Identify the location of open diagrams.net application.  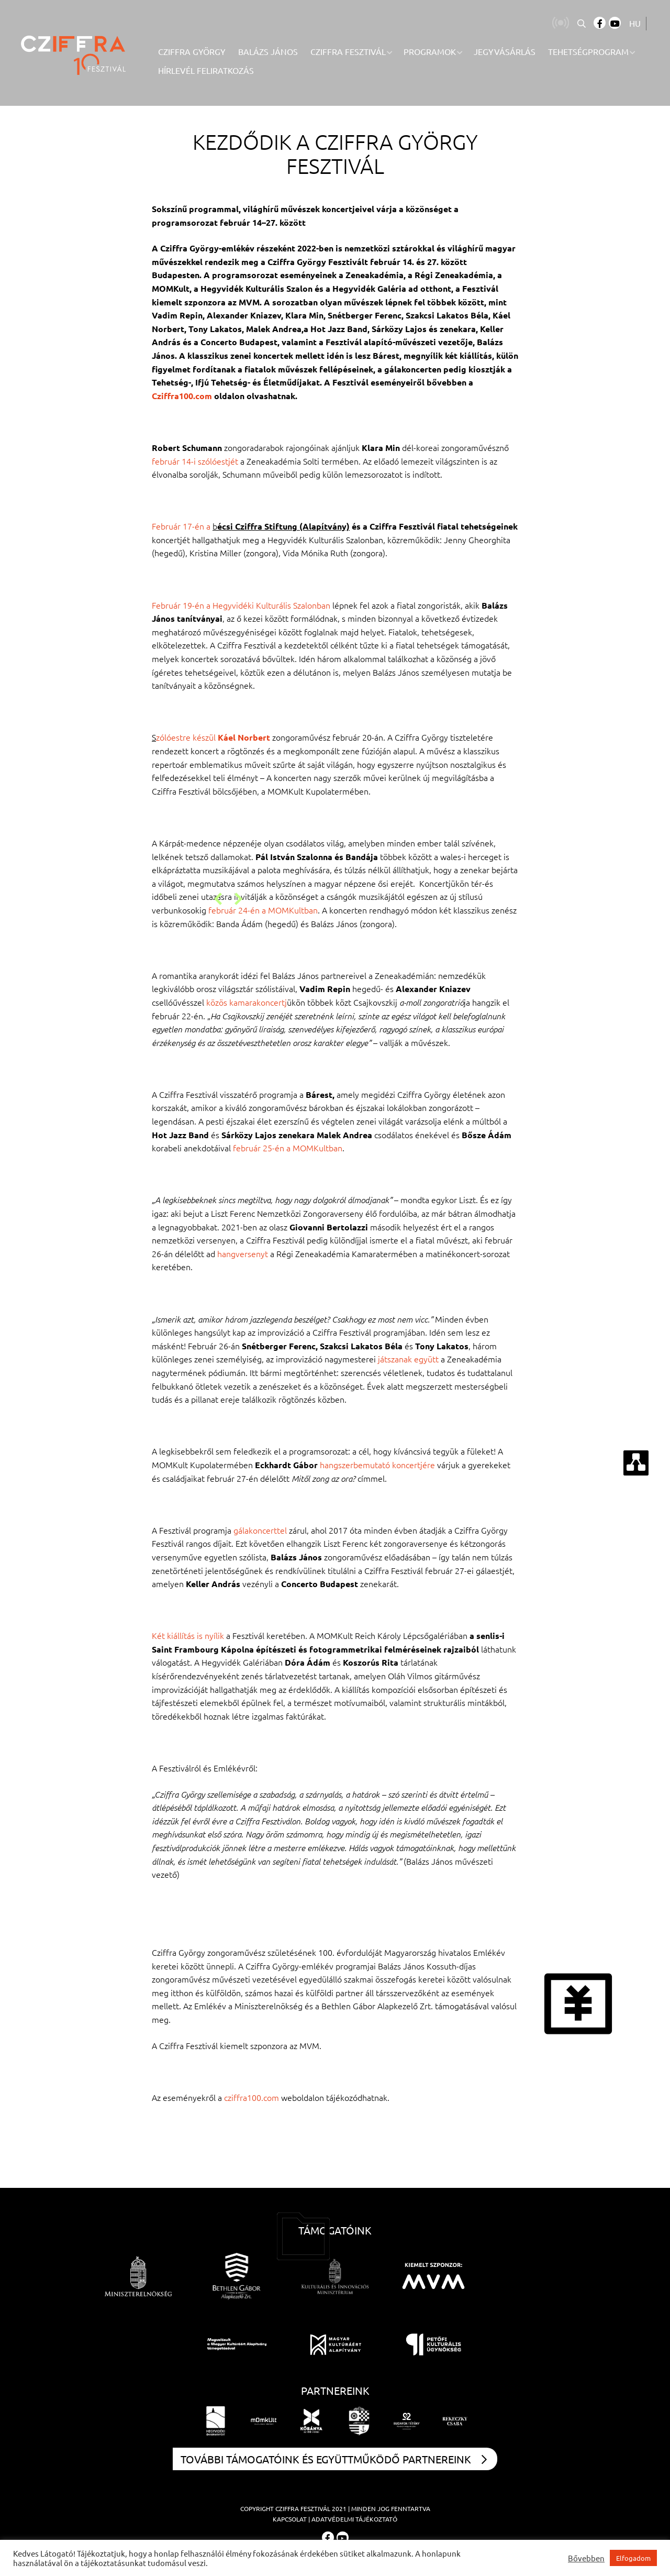
(636, 1463).